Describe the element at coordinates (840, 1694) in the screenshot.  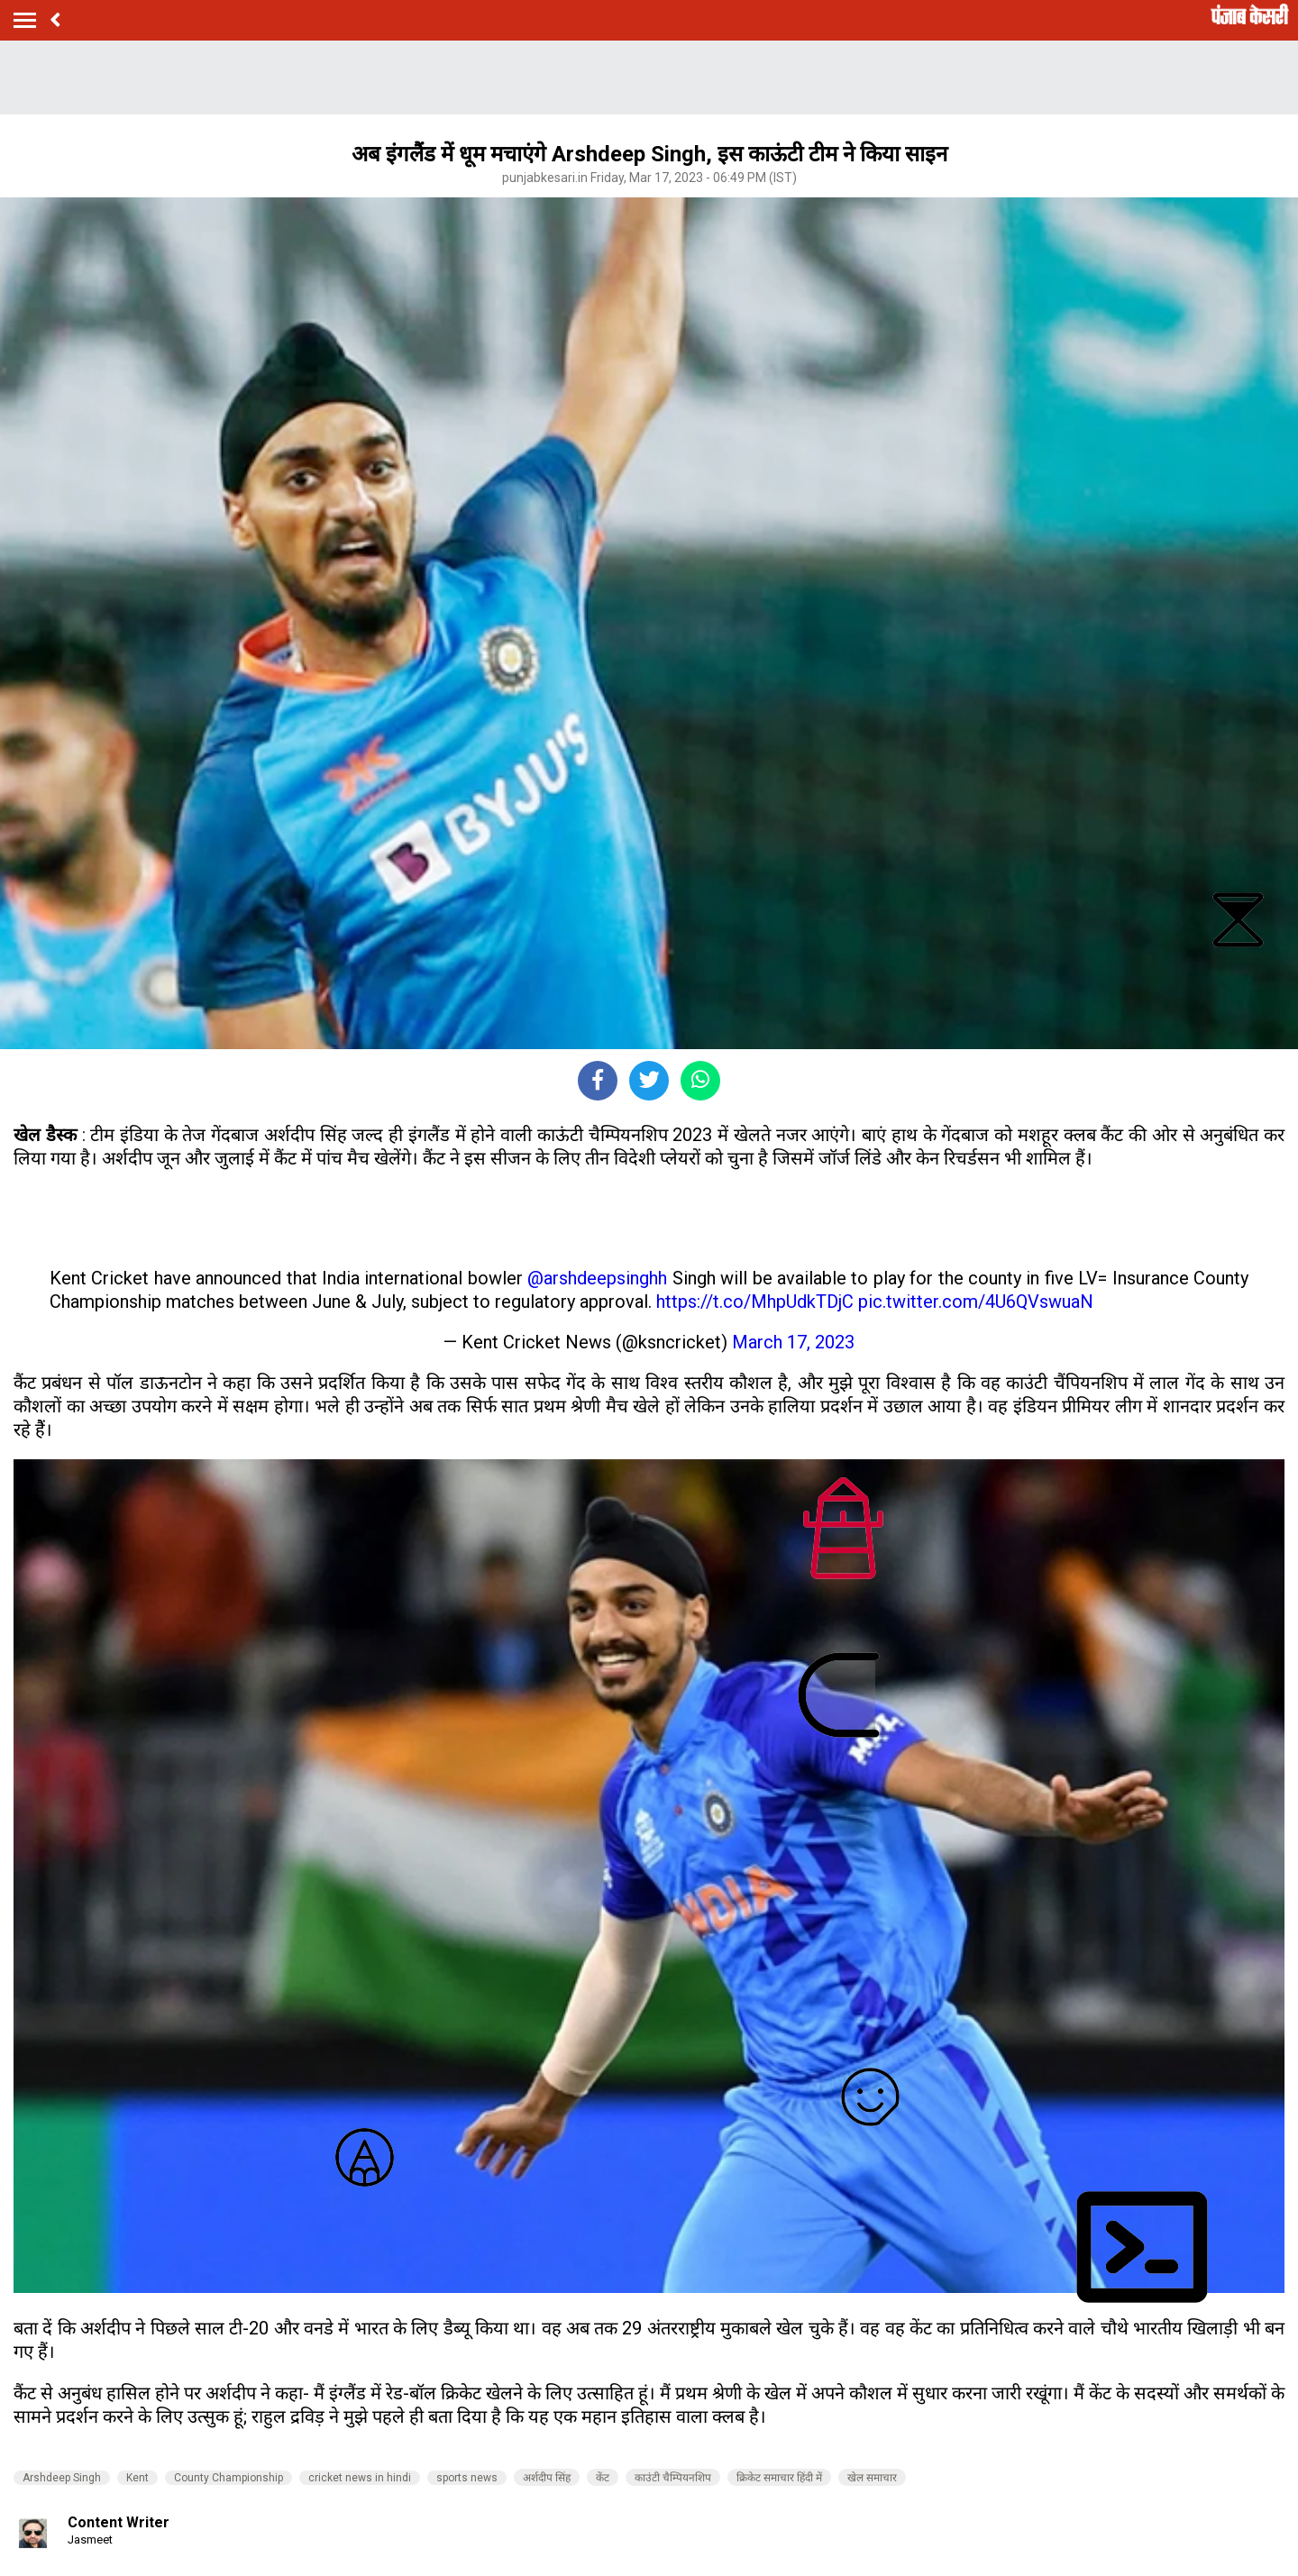
I see `indicates a proper subset relationship in mathematical notation` at that location.